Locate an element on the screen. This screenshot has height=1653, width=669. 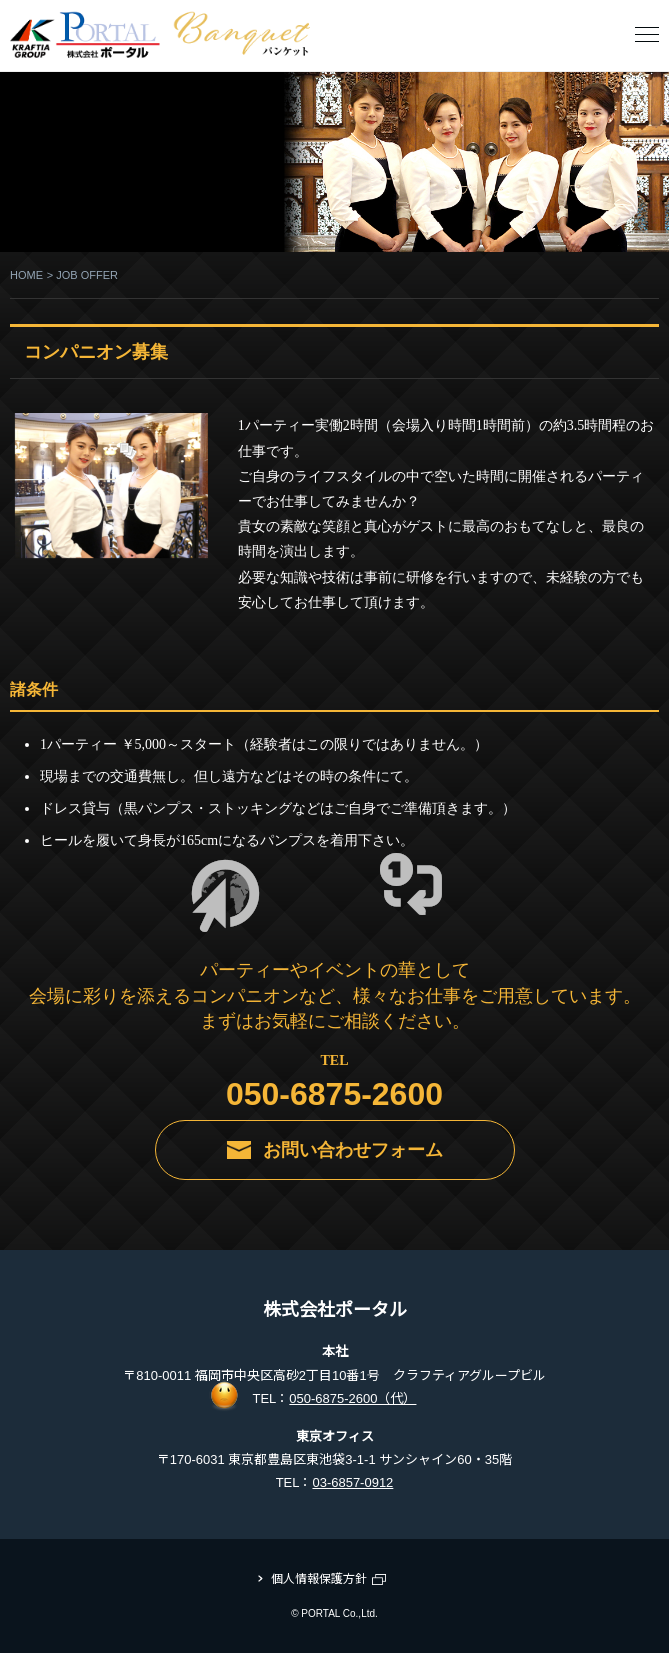
repeat current song in playlist is located at coordinates (413, 886).